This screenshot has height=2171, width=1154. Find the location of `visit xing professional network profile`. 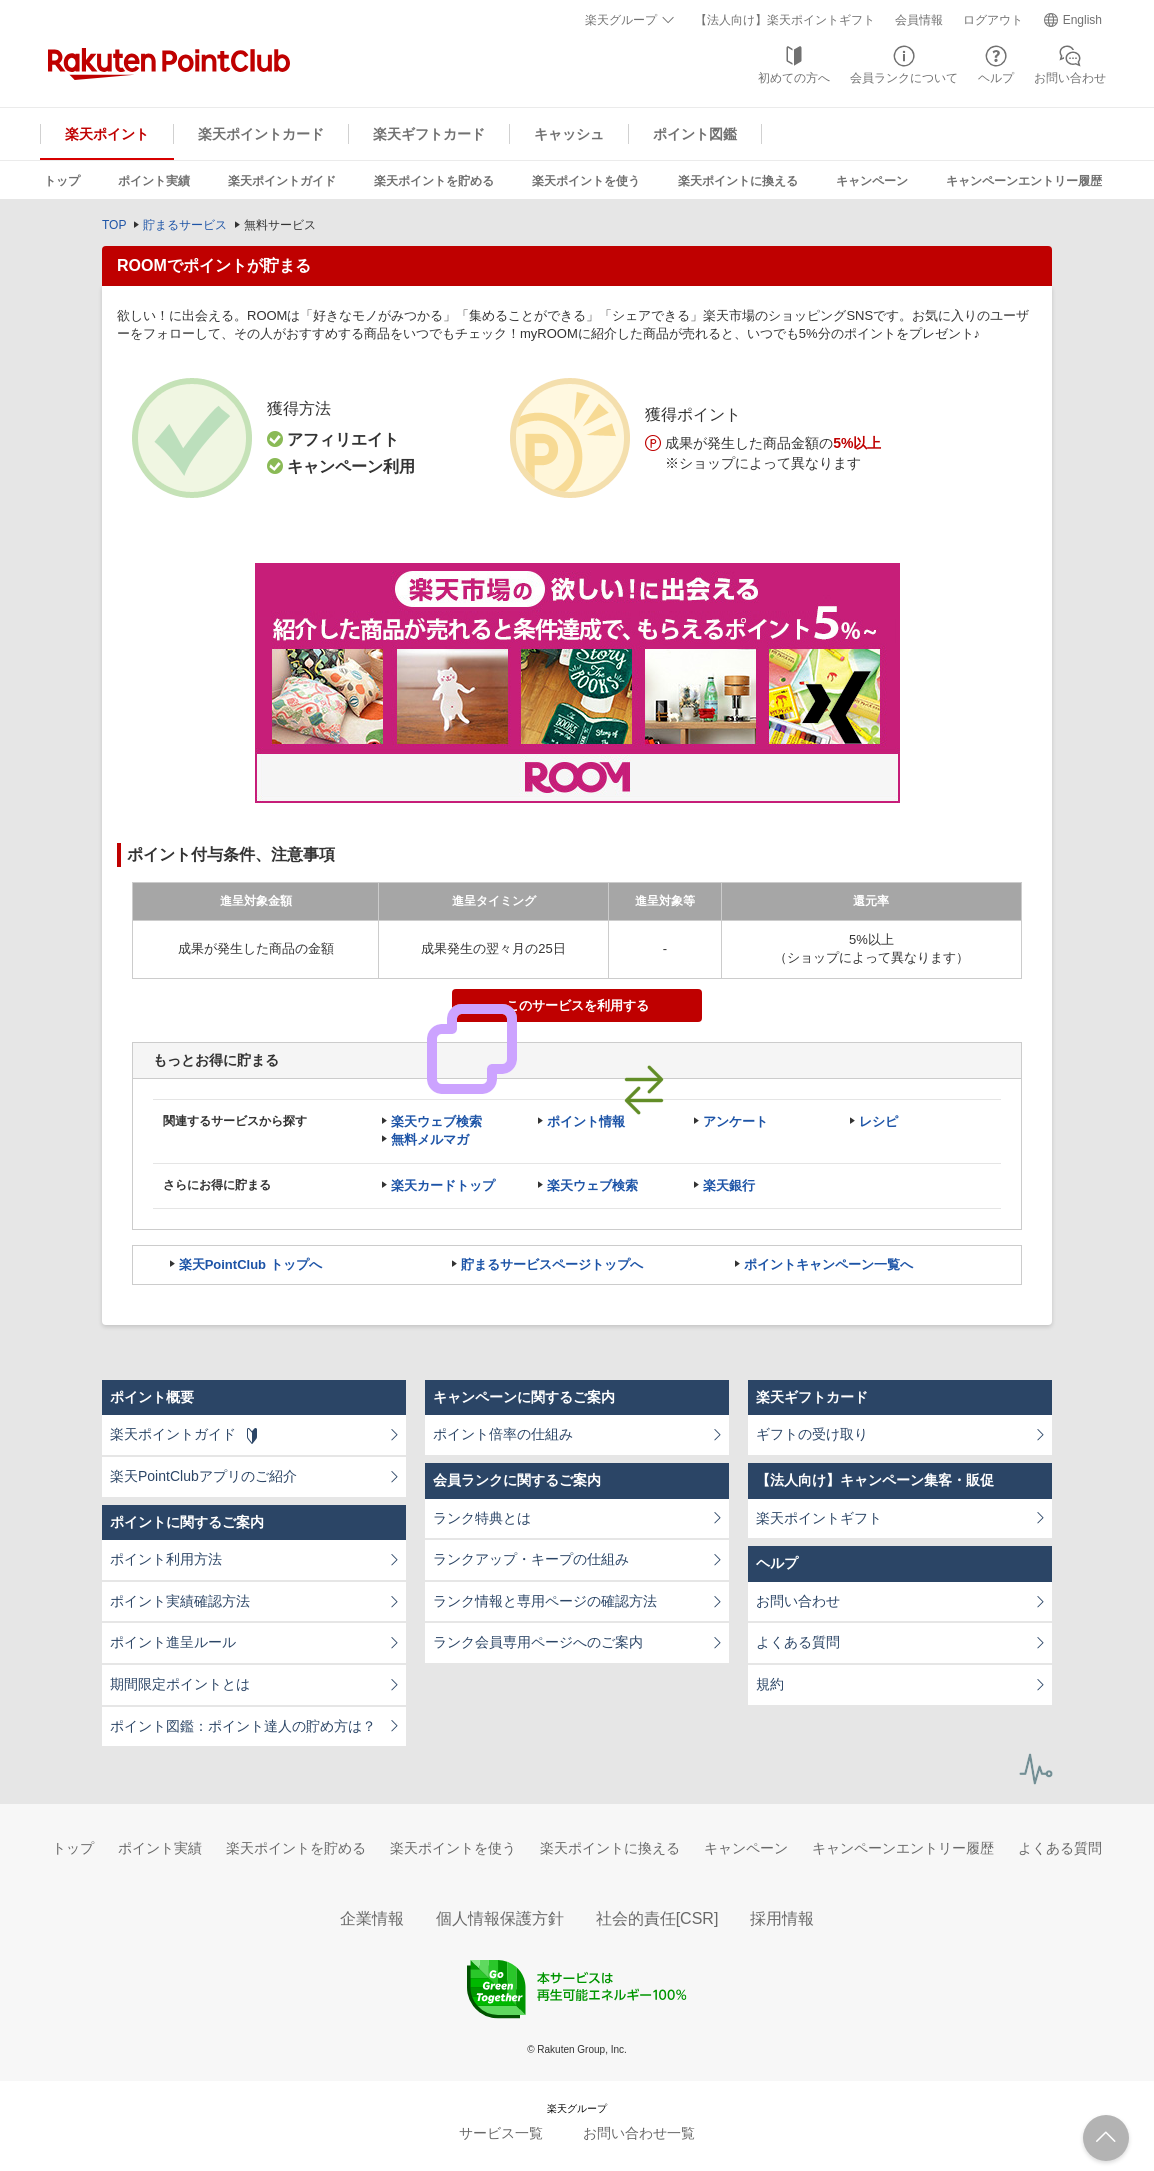

visit xing professional network profile is located at coordinates (836, 707).